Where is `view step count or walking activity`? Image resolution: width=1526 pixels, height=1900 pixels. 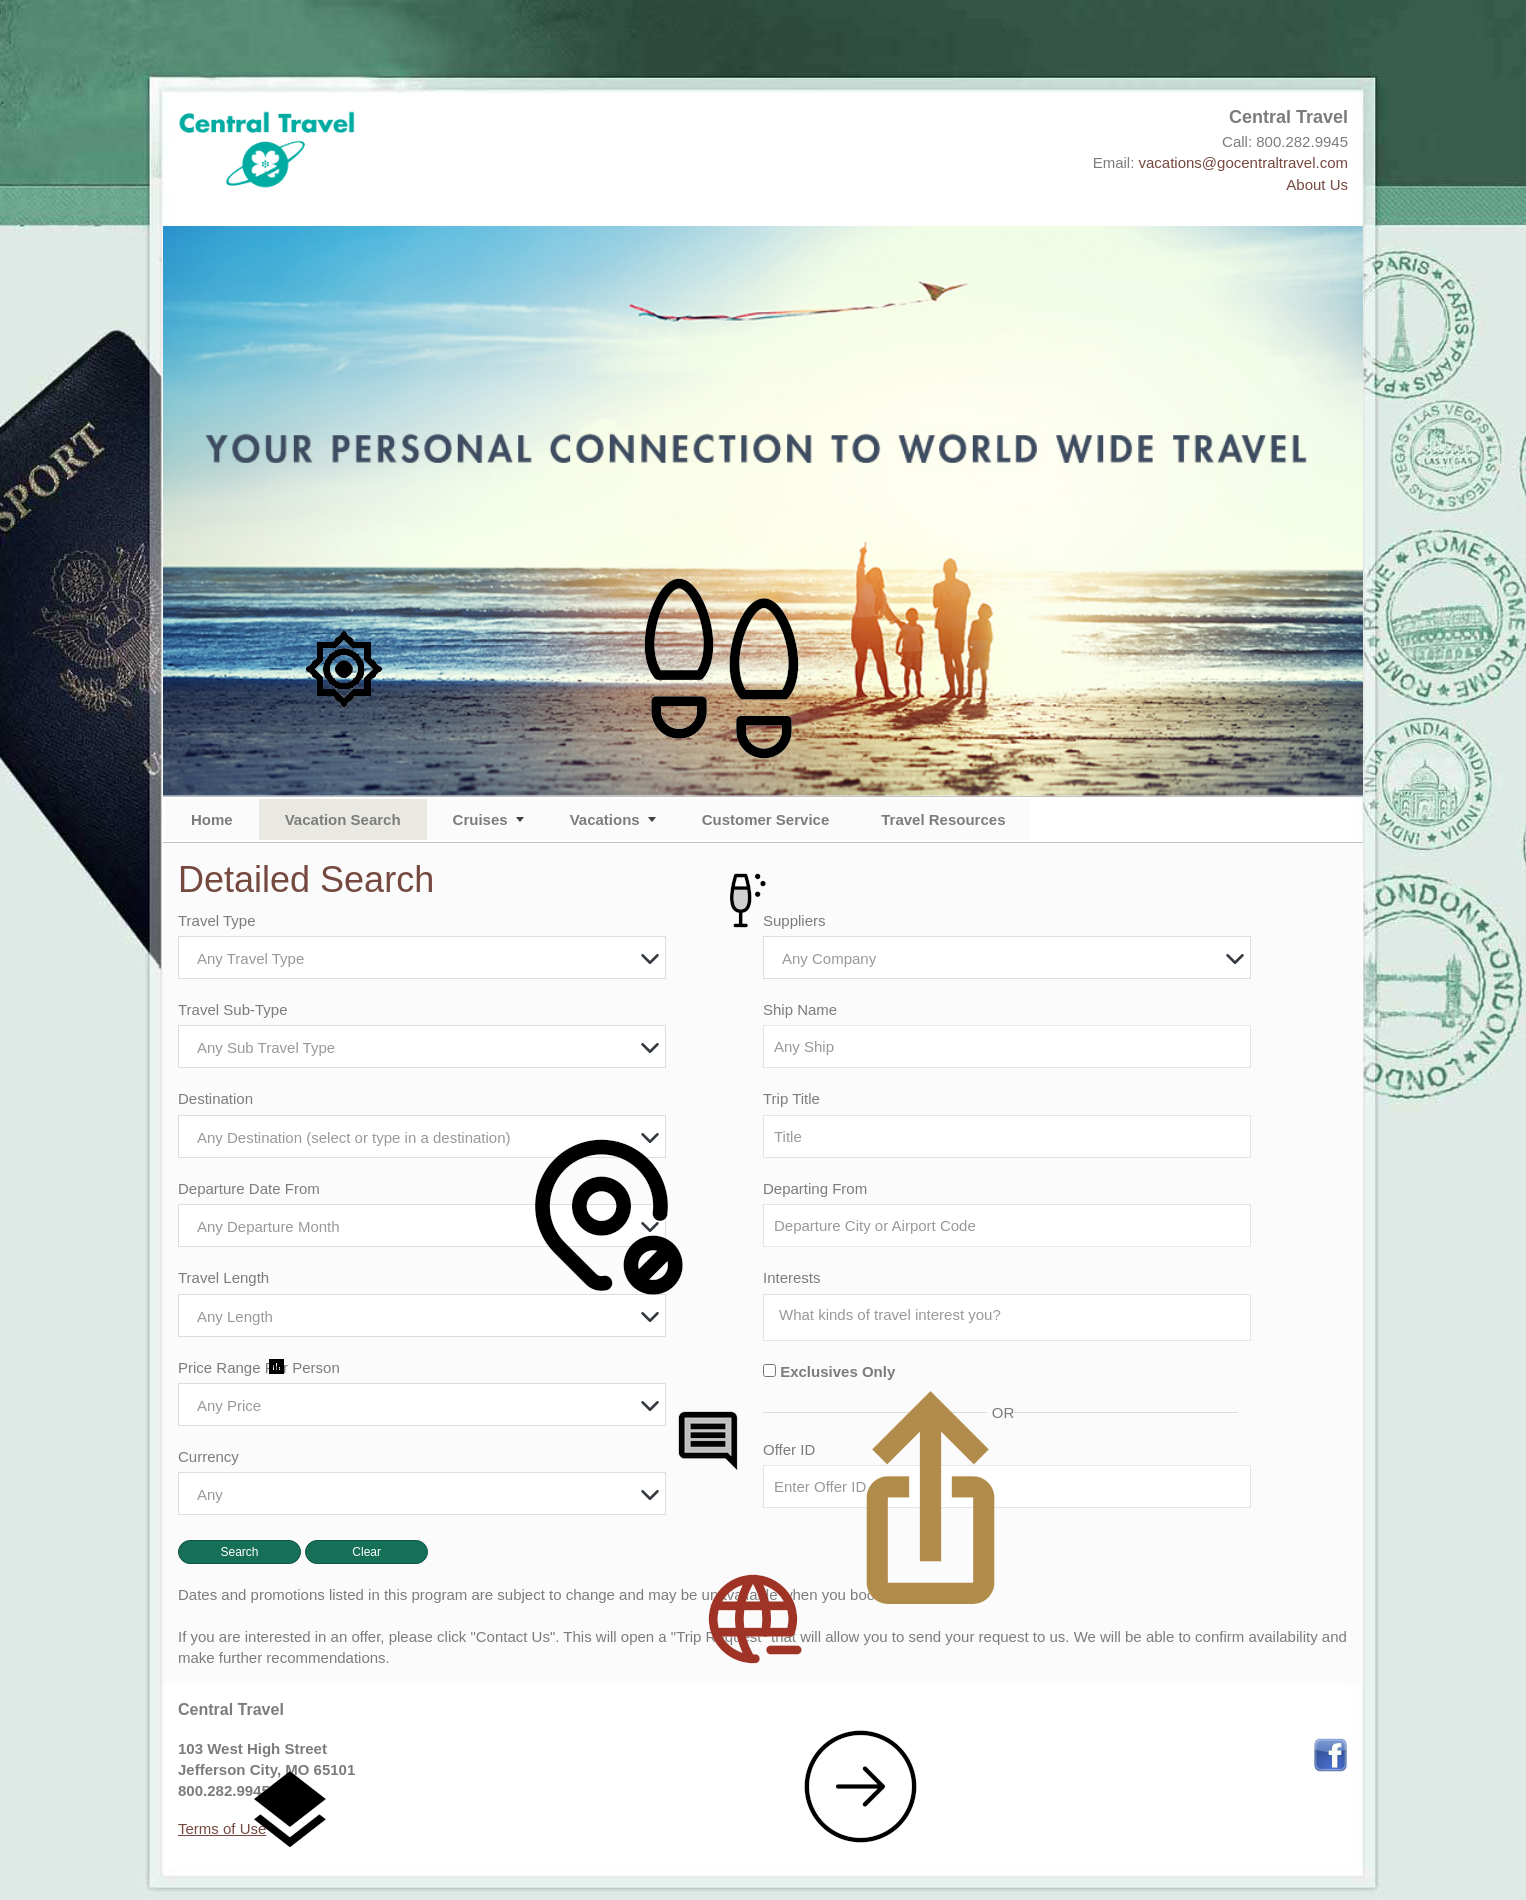 view step count or walking activity is located at coordinates (721, 668).